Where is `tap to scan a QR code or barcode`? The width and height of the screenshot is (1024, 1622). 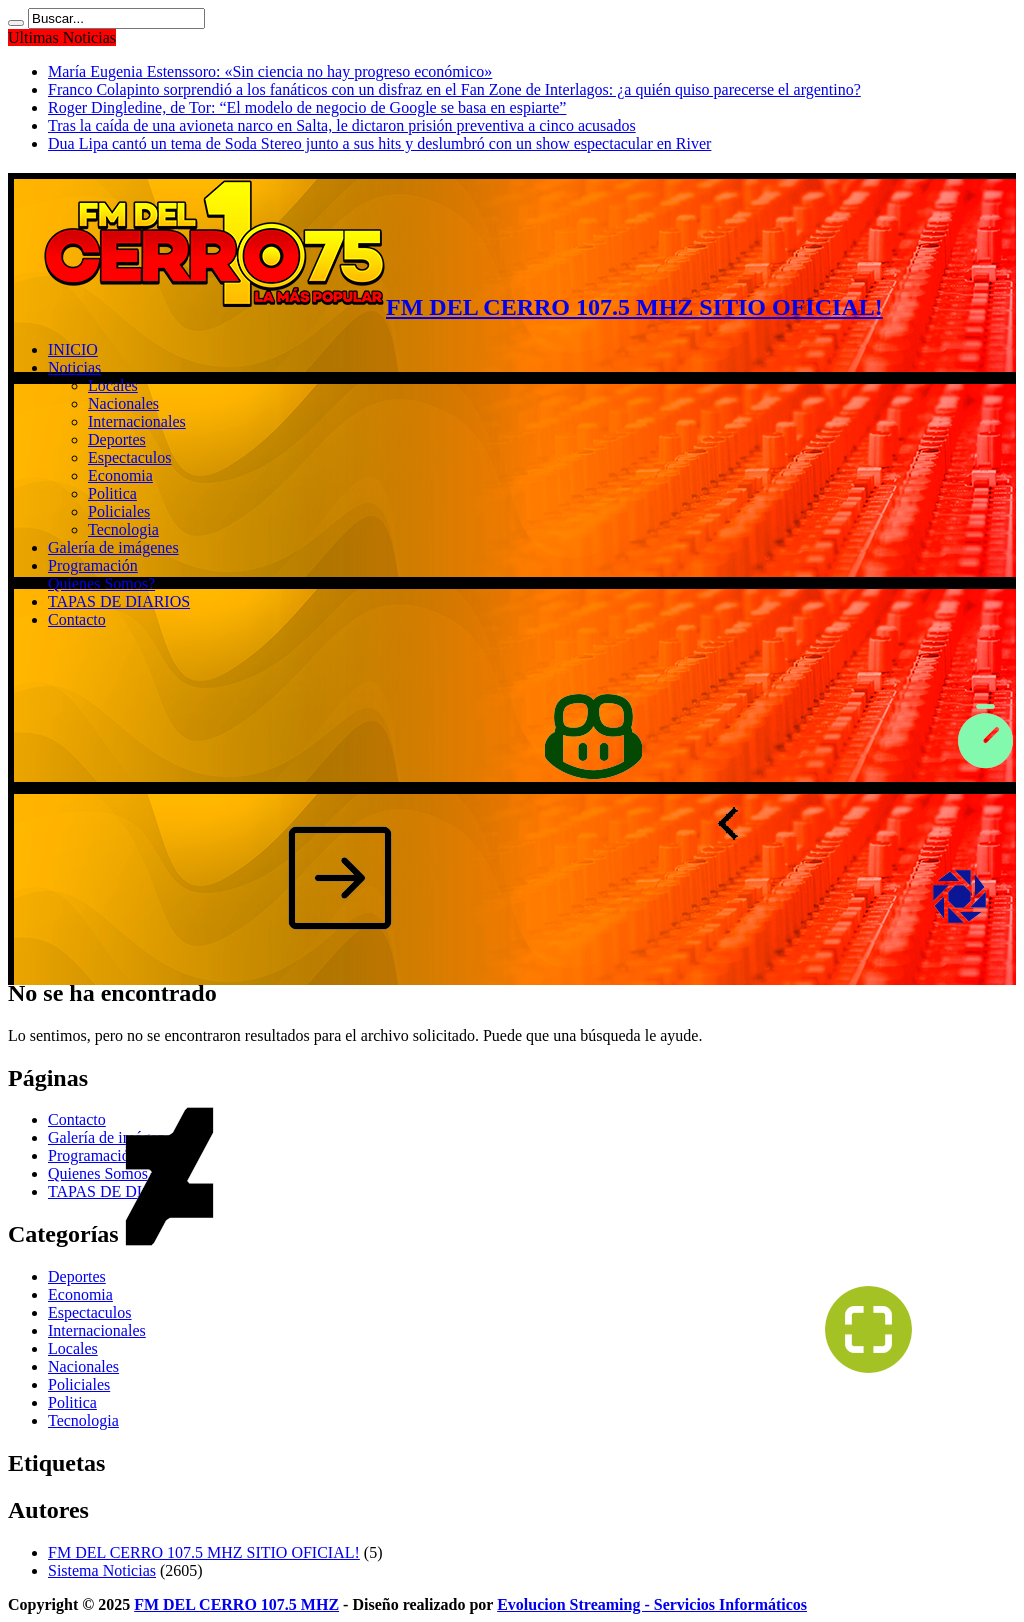
tap to scan a QR code or barcode is located at coordinates (868, 1329).